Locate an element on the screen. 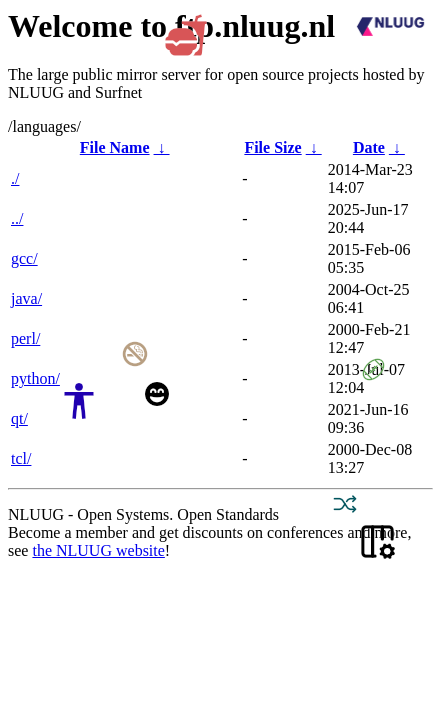  indicates a no smoking zone or policy is located at coordinates (135, 354).